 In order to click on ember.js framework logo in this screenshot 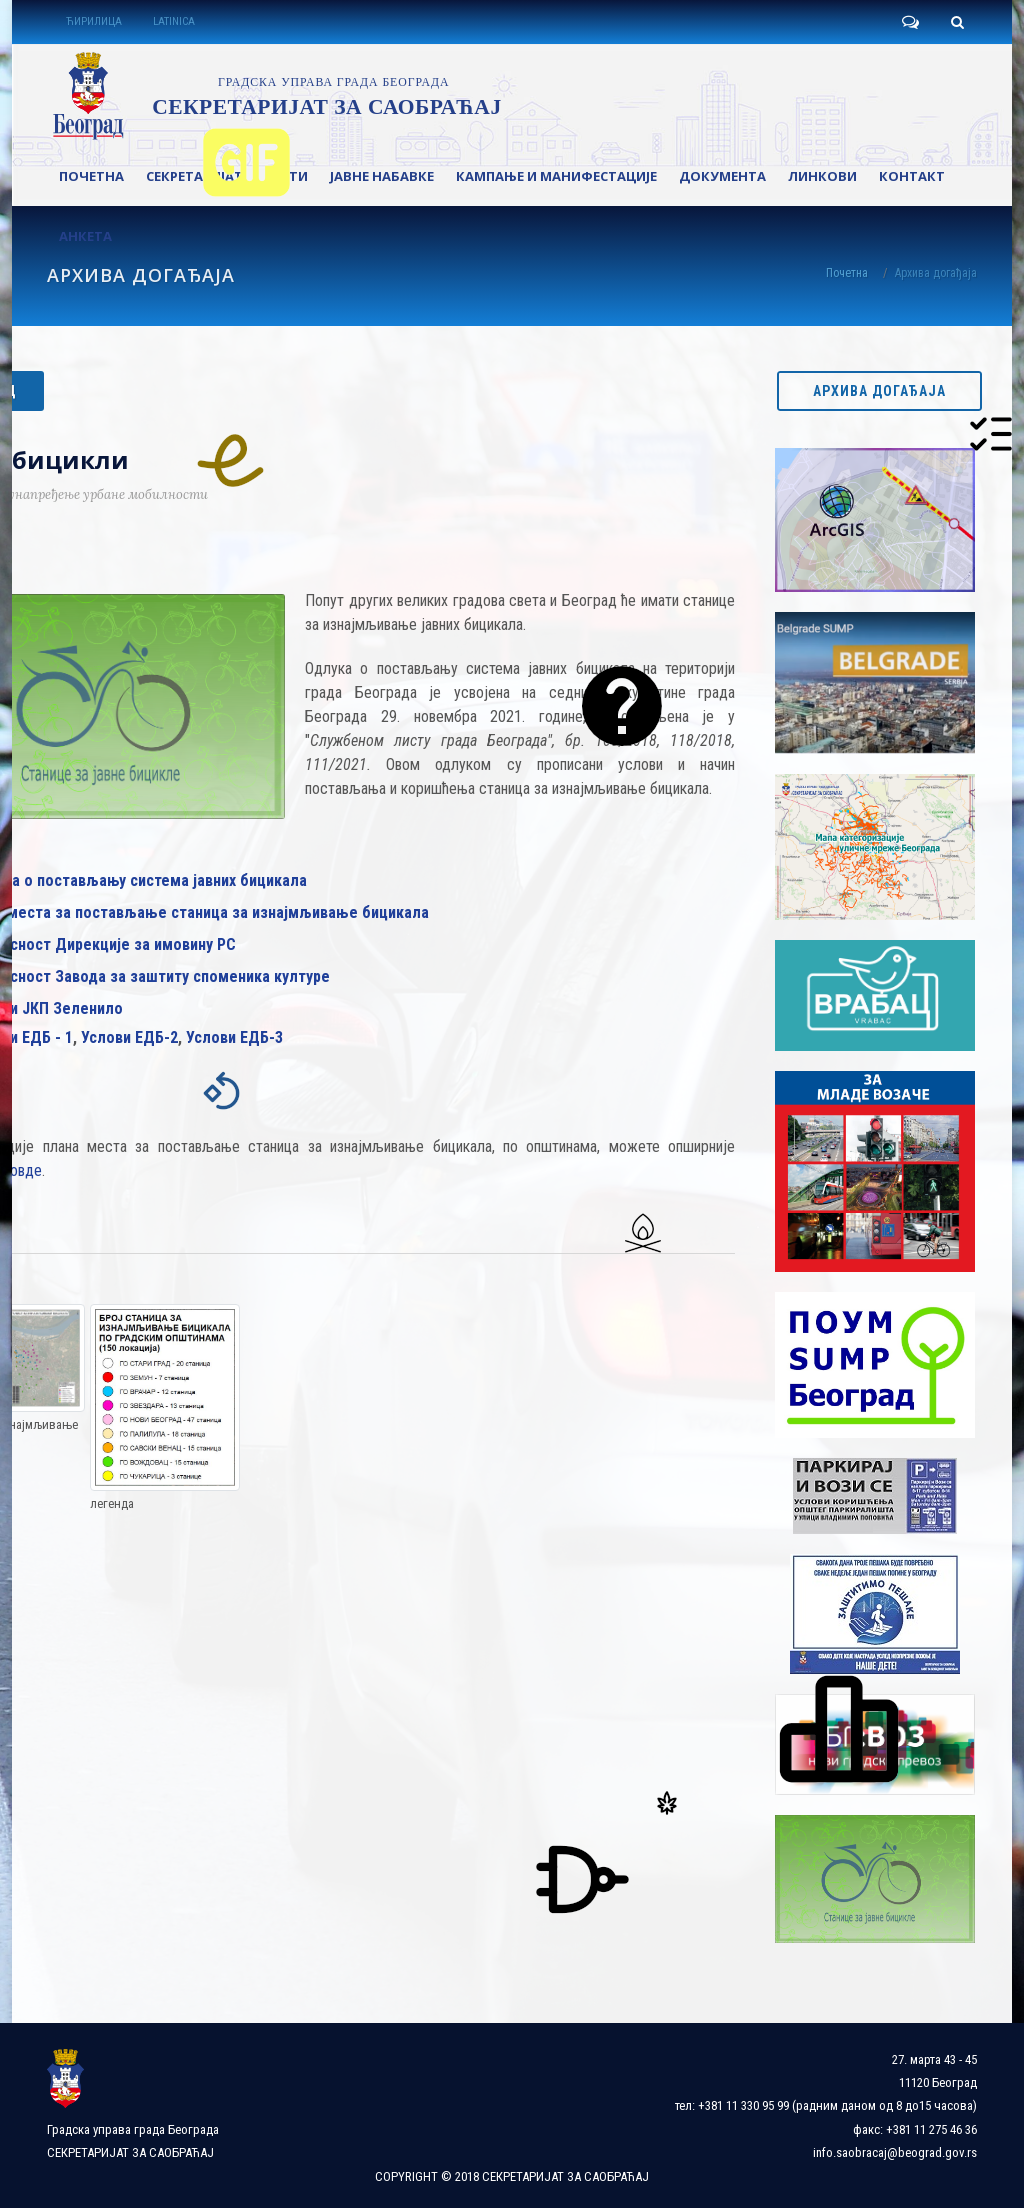, I will do `click(230, 460)`.